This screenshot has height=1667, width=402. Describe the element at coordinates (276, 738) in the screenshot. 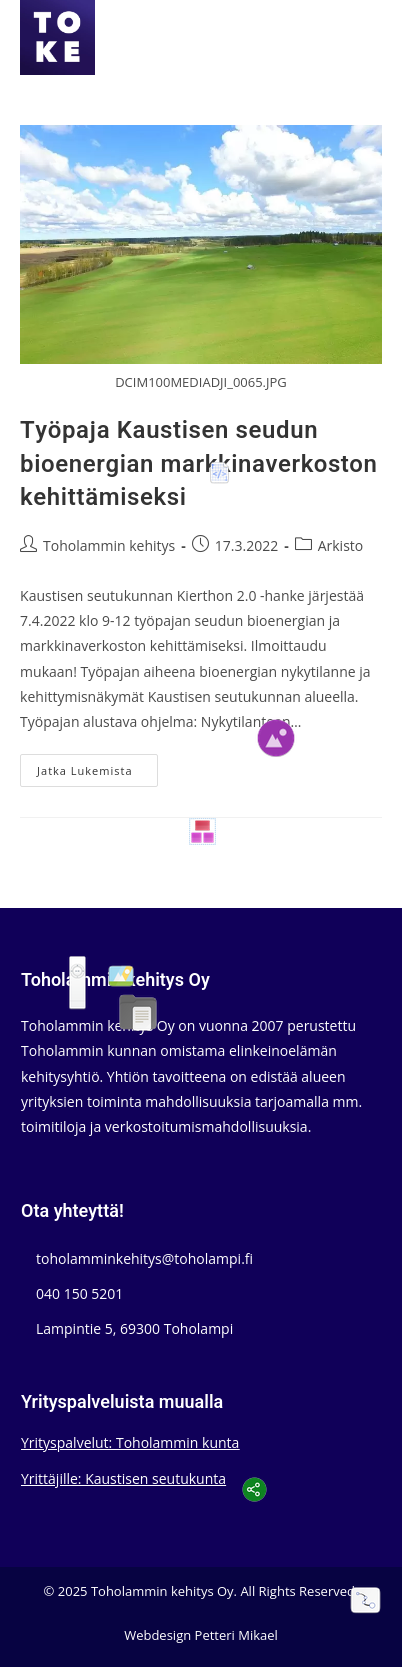

I see `access your photo library` at that location.